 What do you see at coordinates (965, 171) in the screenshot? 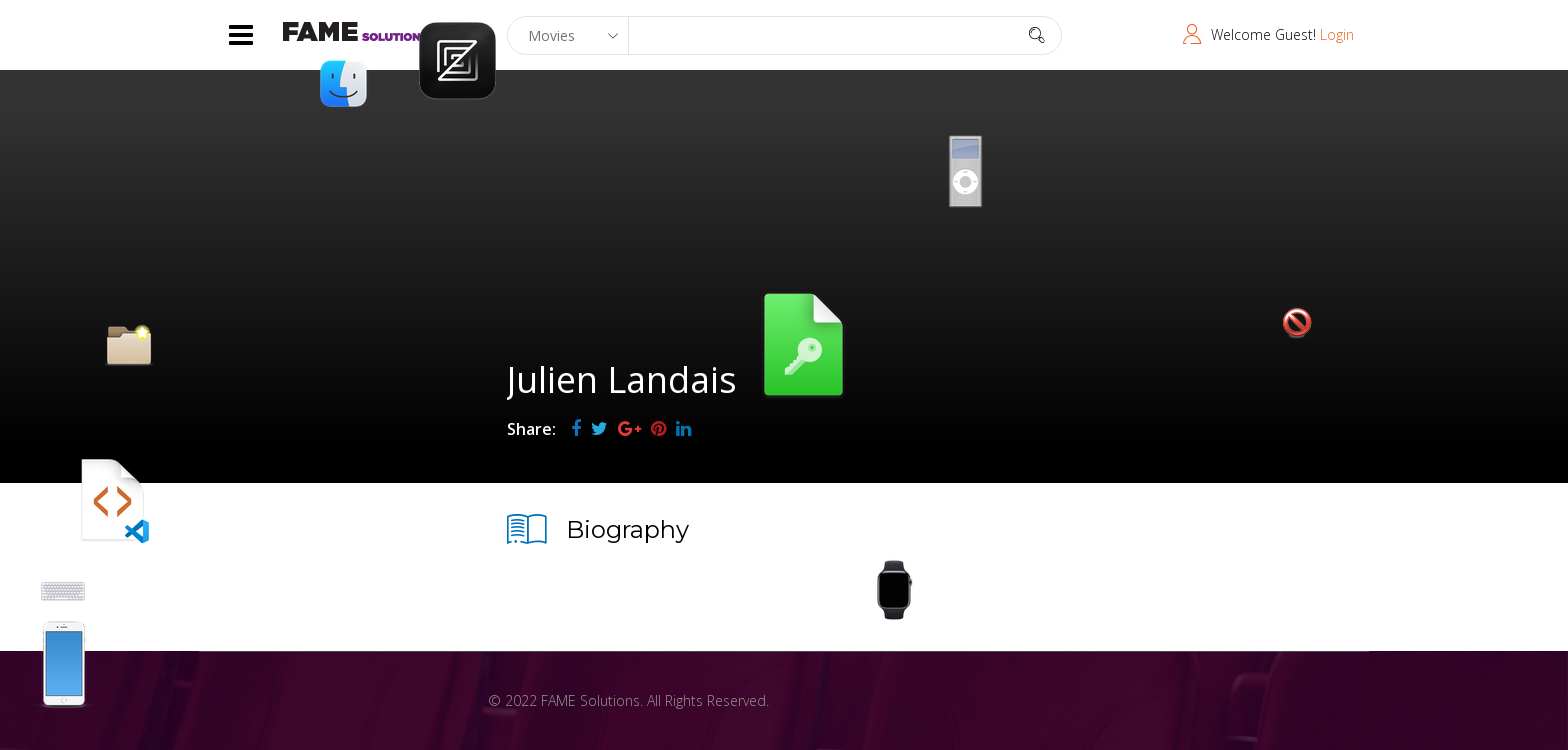
I see `iPod nano device connected` at bounding box center [965, 171].